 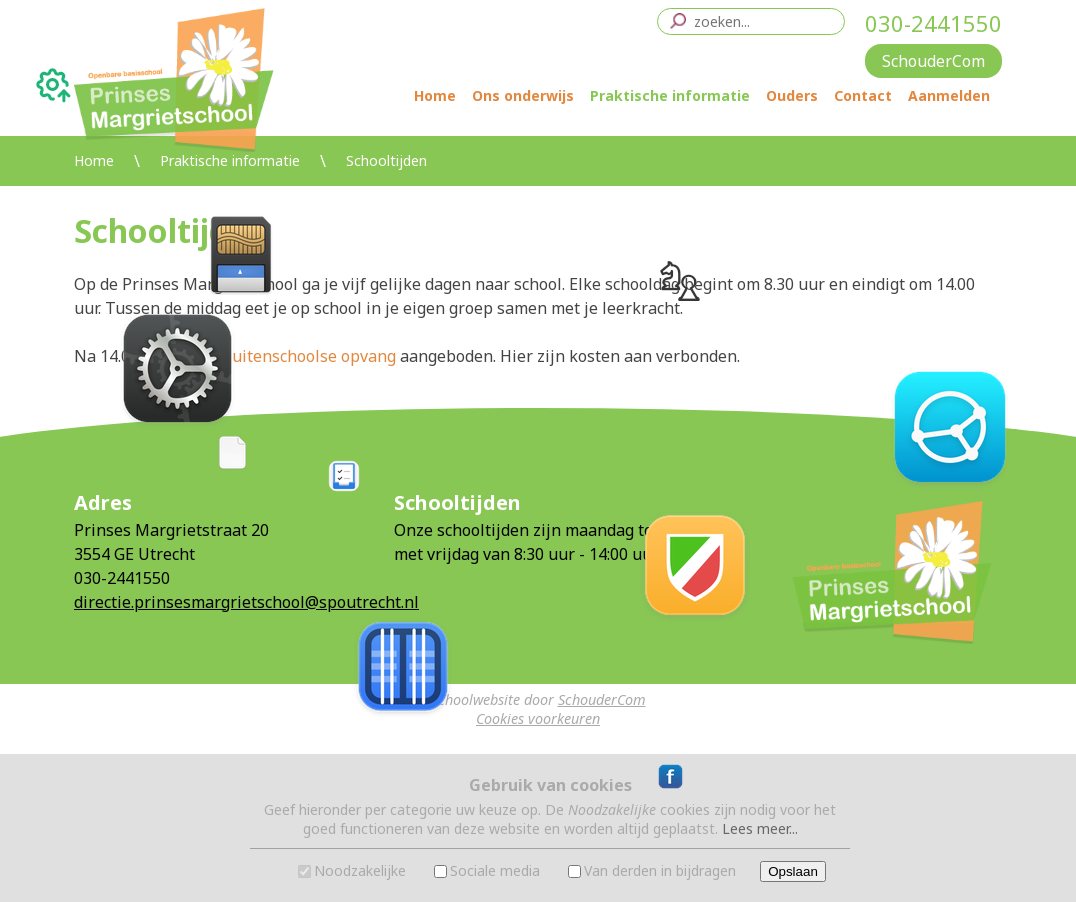 I want to click on open facebook in browser, so click(x=670, y=776).